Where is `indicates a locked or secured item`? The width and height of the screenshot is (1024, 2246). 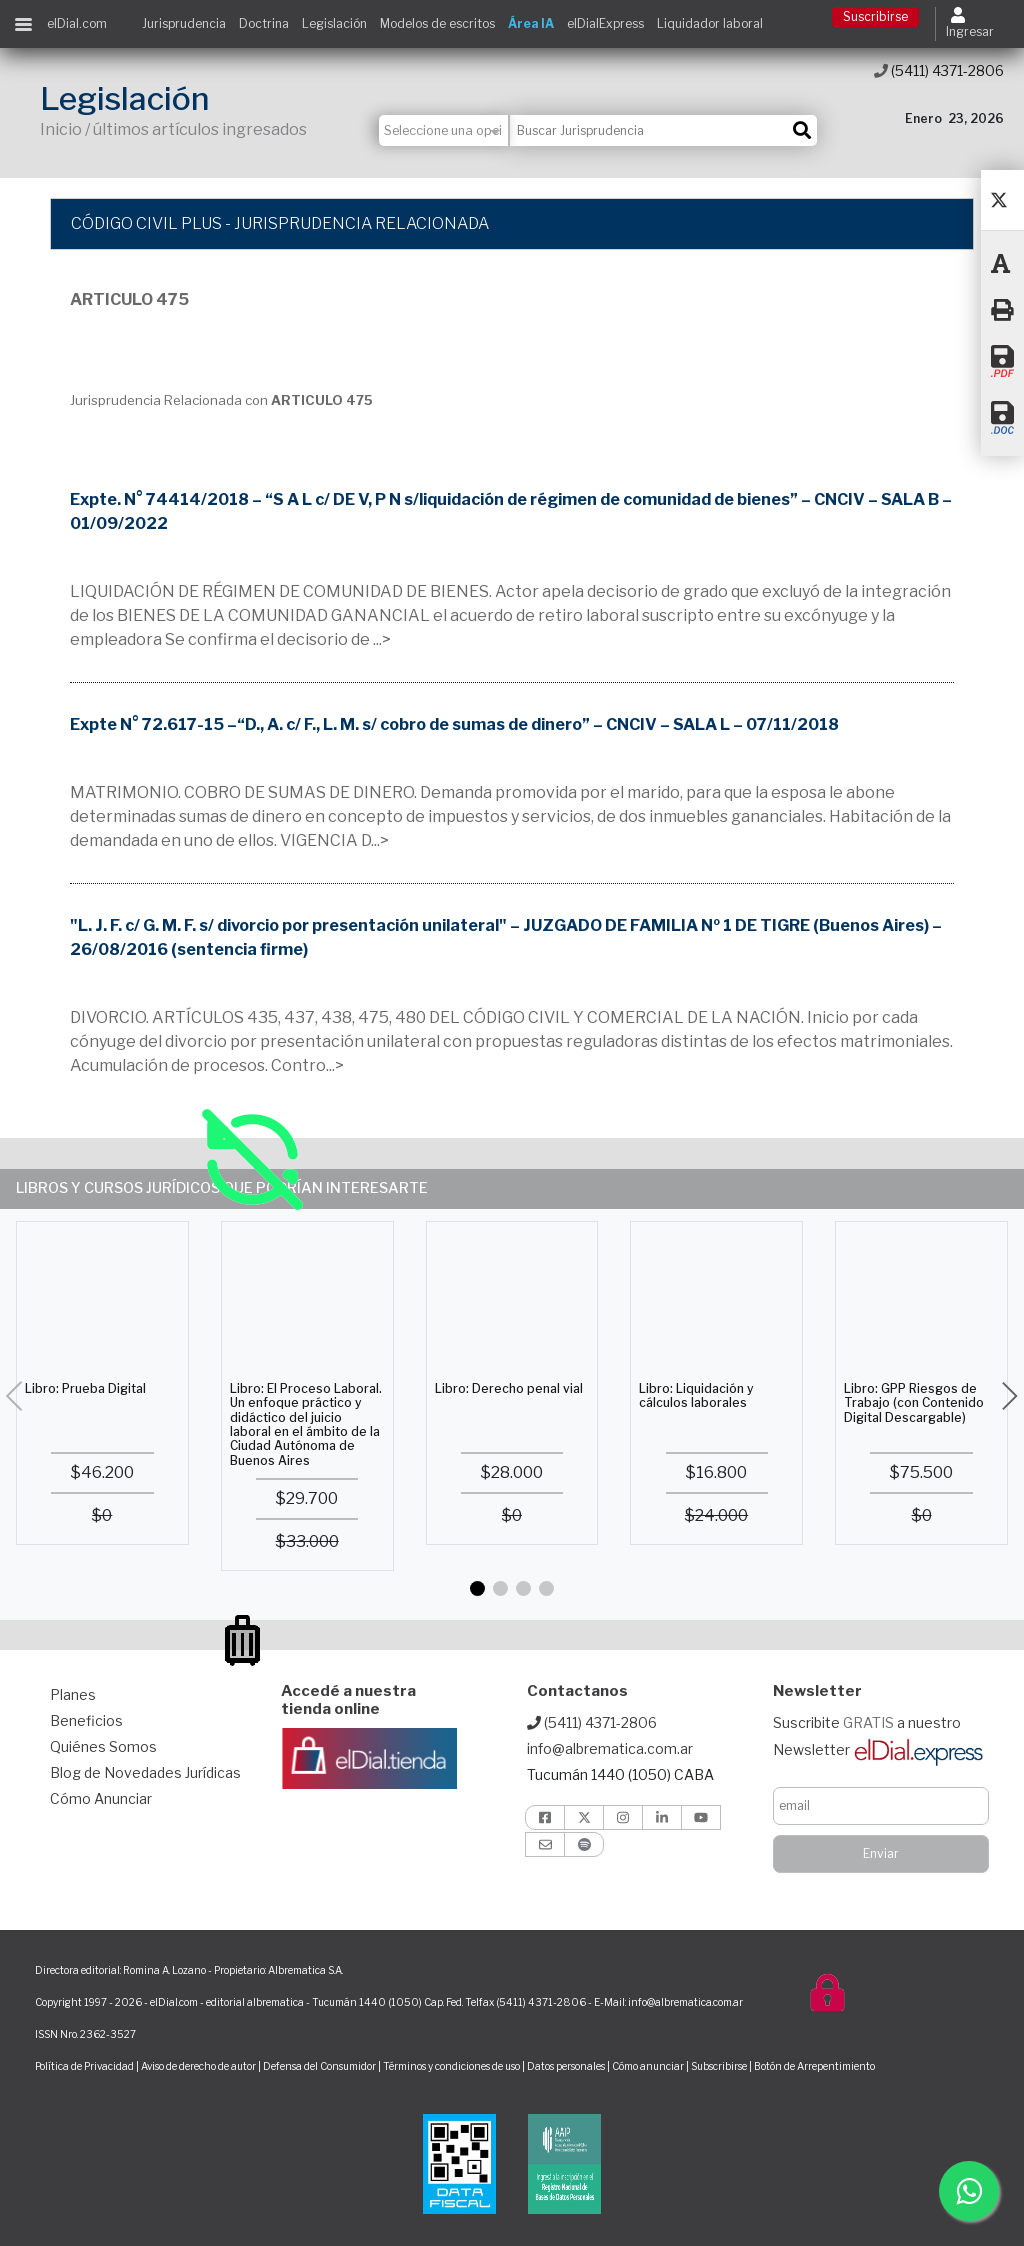 indicates a locked or secured item is located at coordinates (827, 1992).